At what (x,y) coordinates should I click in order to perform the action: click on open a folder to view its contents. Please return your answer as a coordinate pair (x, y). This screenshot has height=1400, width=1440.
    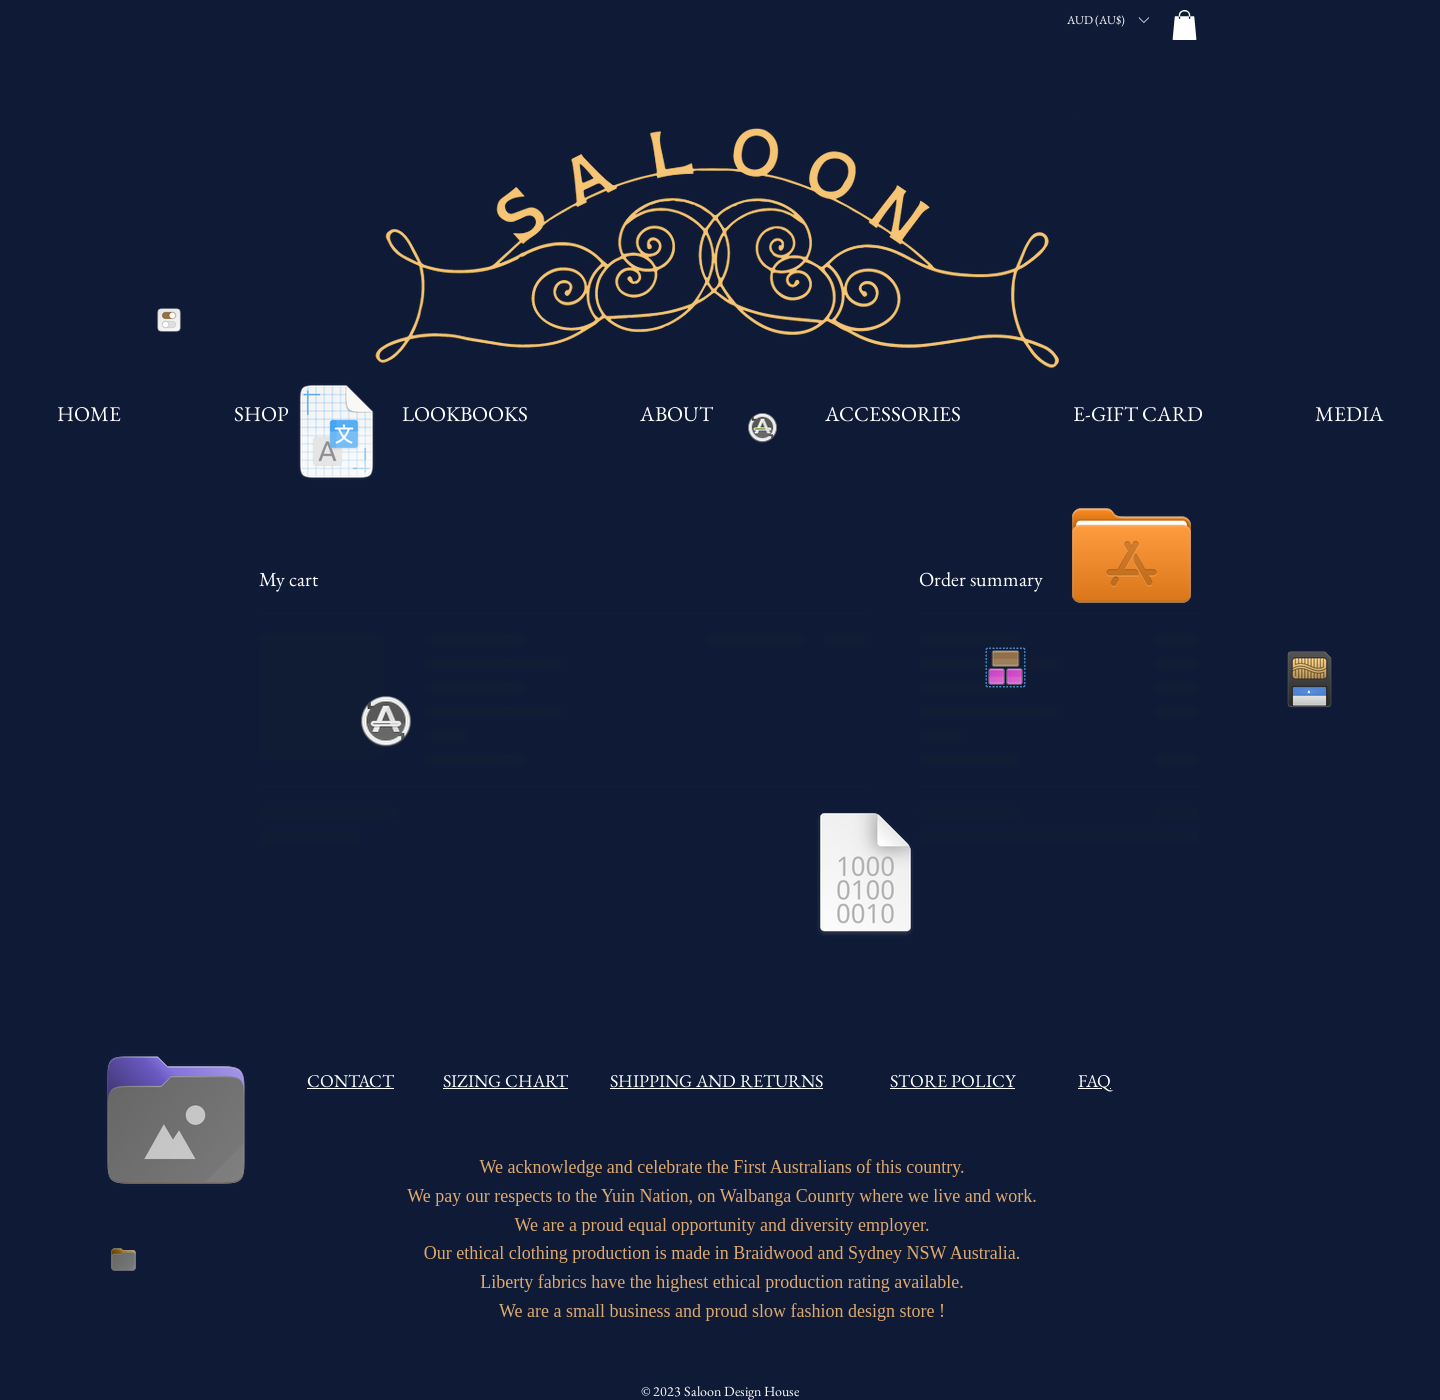
    Looking at the image, I should click on (123, 1259).